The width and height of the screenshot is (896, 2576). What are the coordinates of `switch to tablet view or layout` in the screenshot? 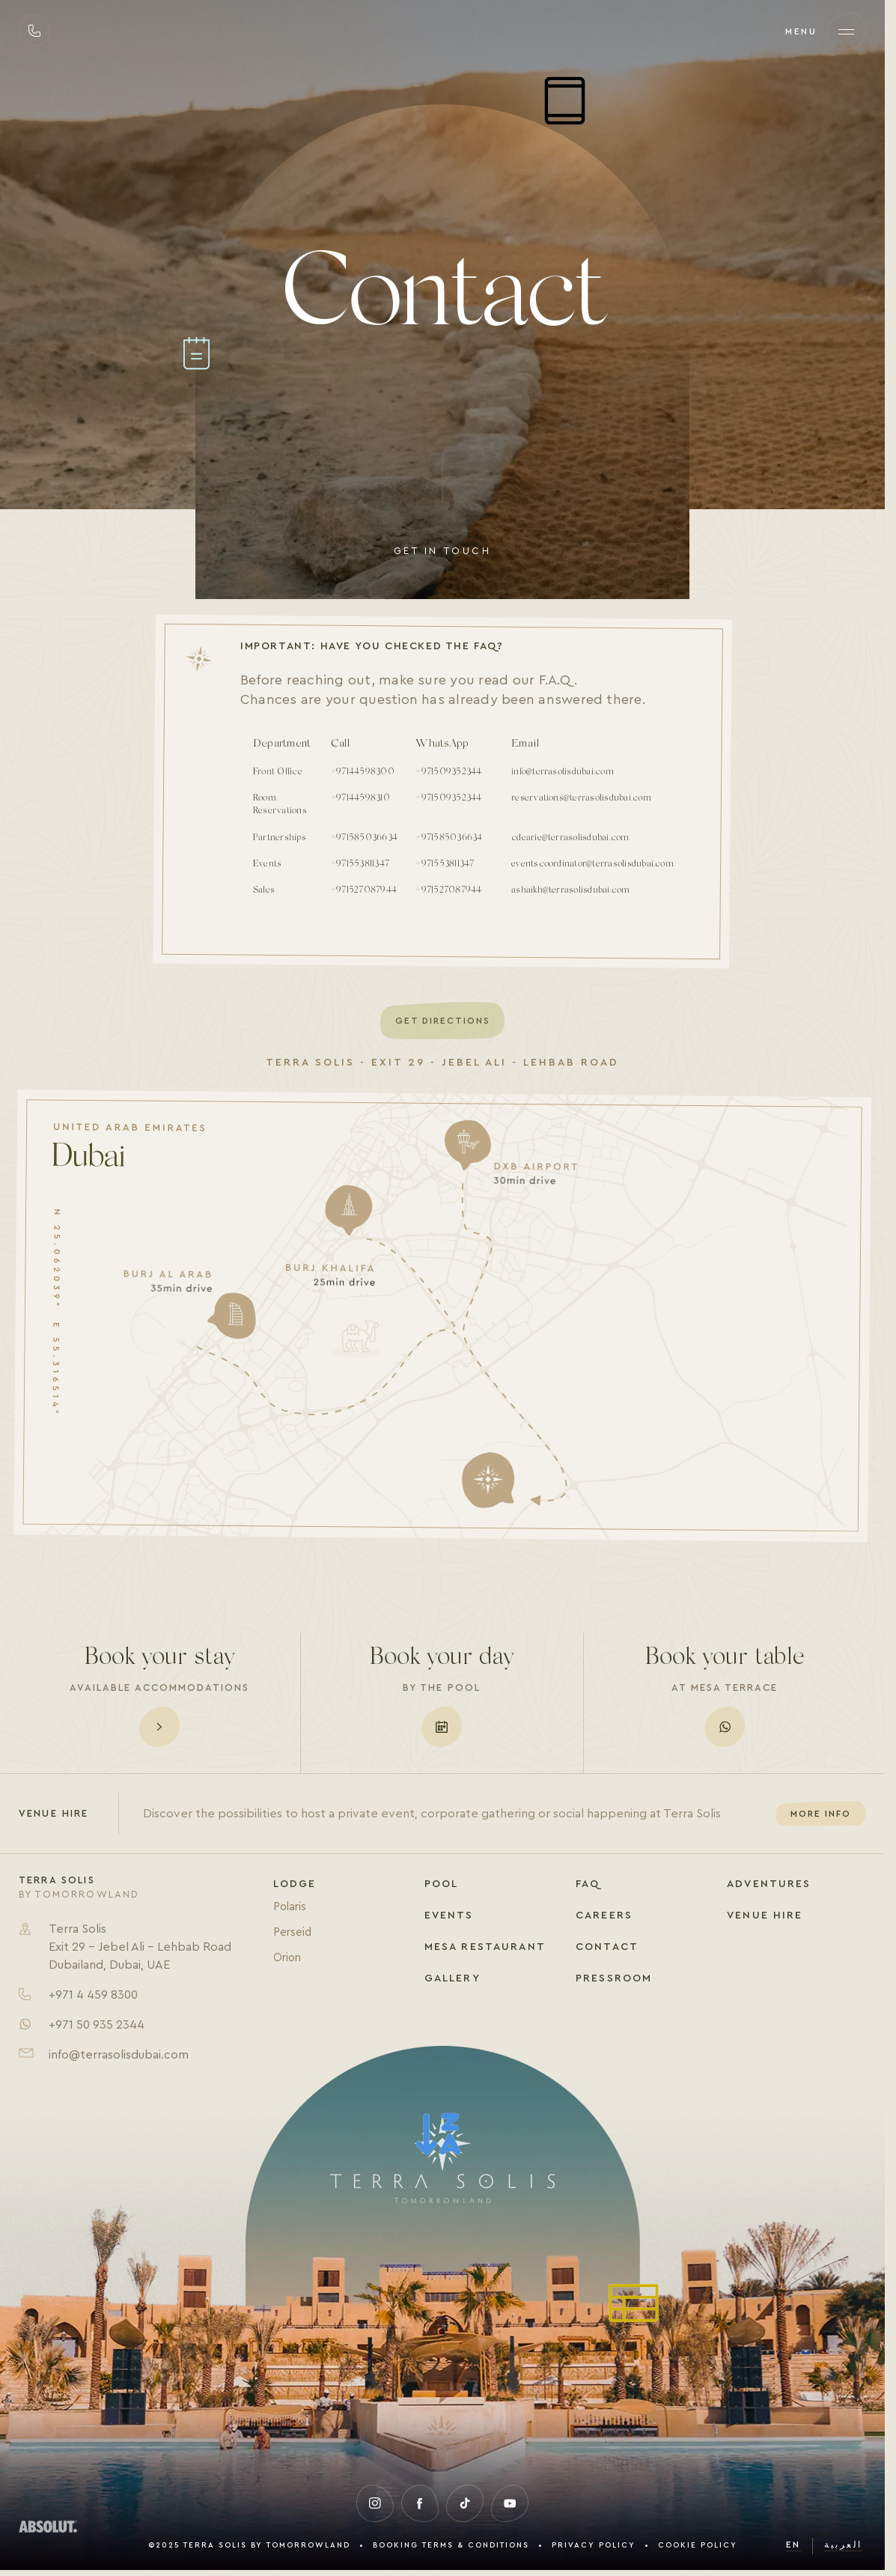 It's located at (564, 100).